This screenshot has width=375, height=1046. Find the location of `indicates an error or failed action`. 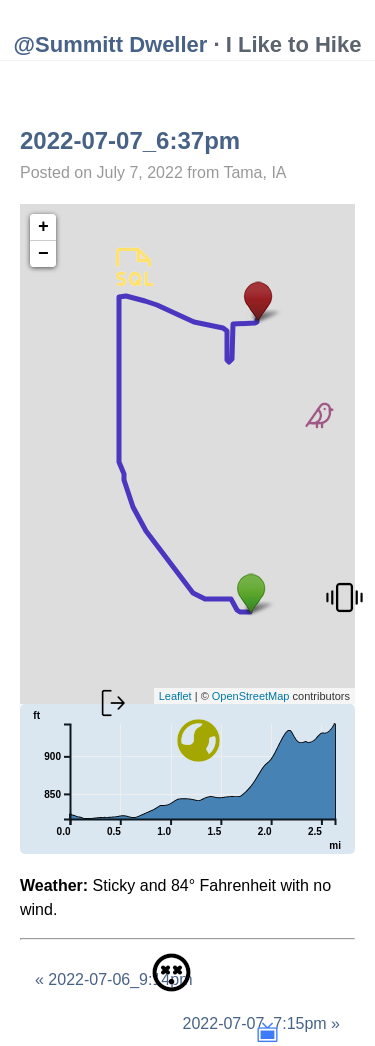

indicates an error or failed action is located at coordinates (171, 972).